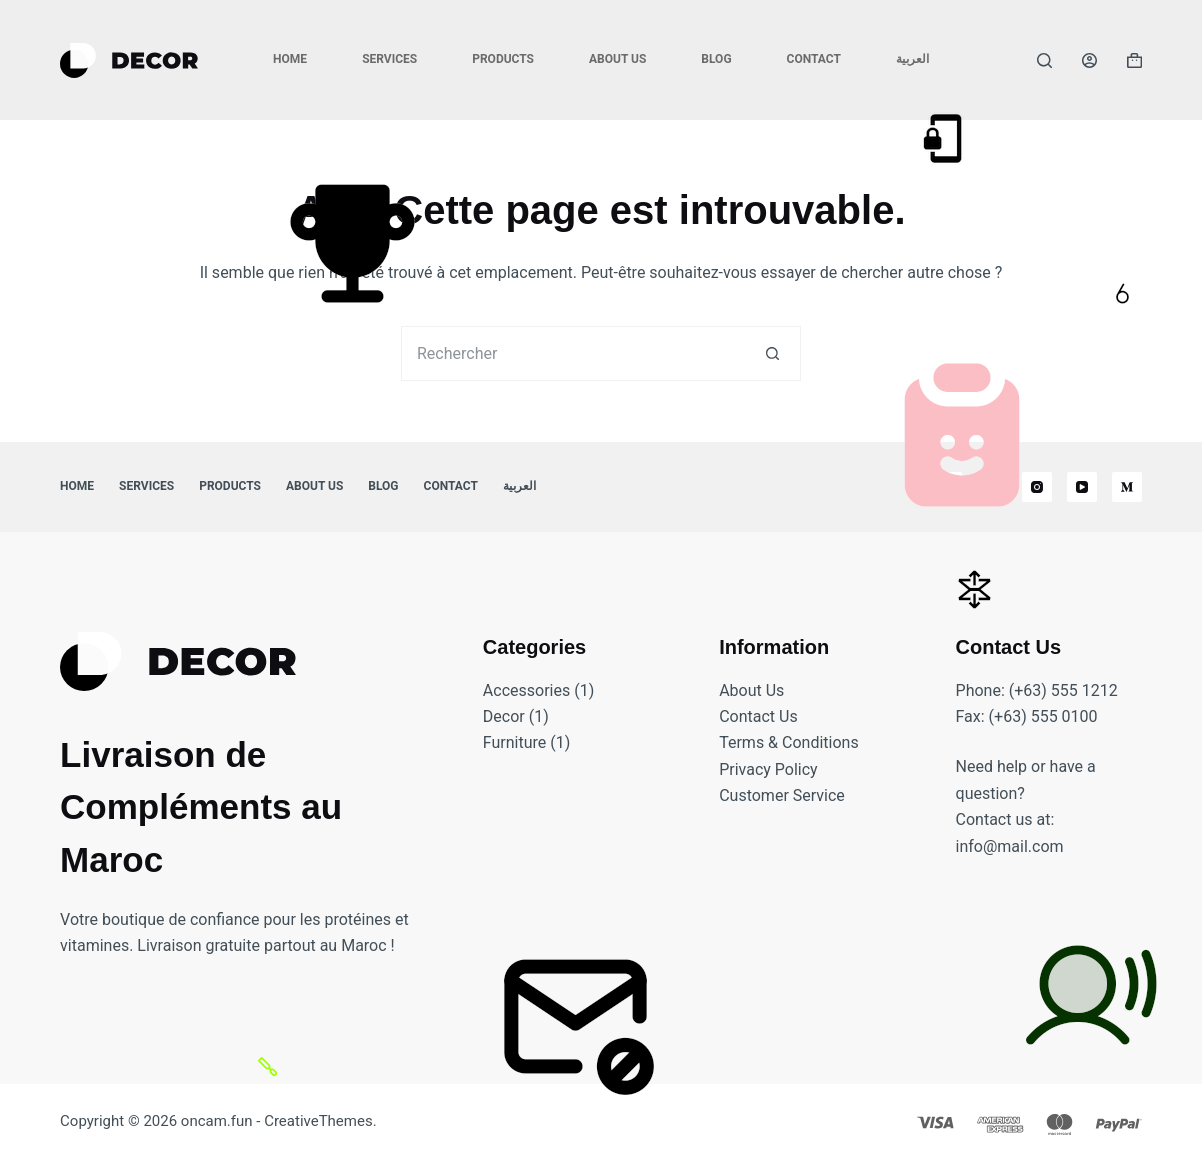 The image size is (1202, 1160). Describe the element at coordinates (1122, 293) in the screenshot. I see `indicates the number six in a list or sequence` at that location.